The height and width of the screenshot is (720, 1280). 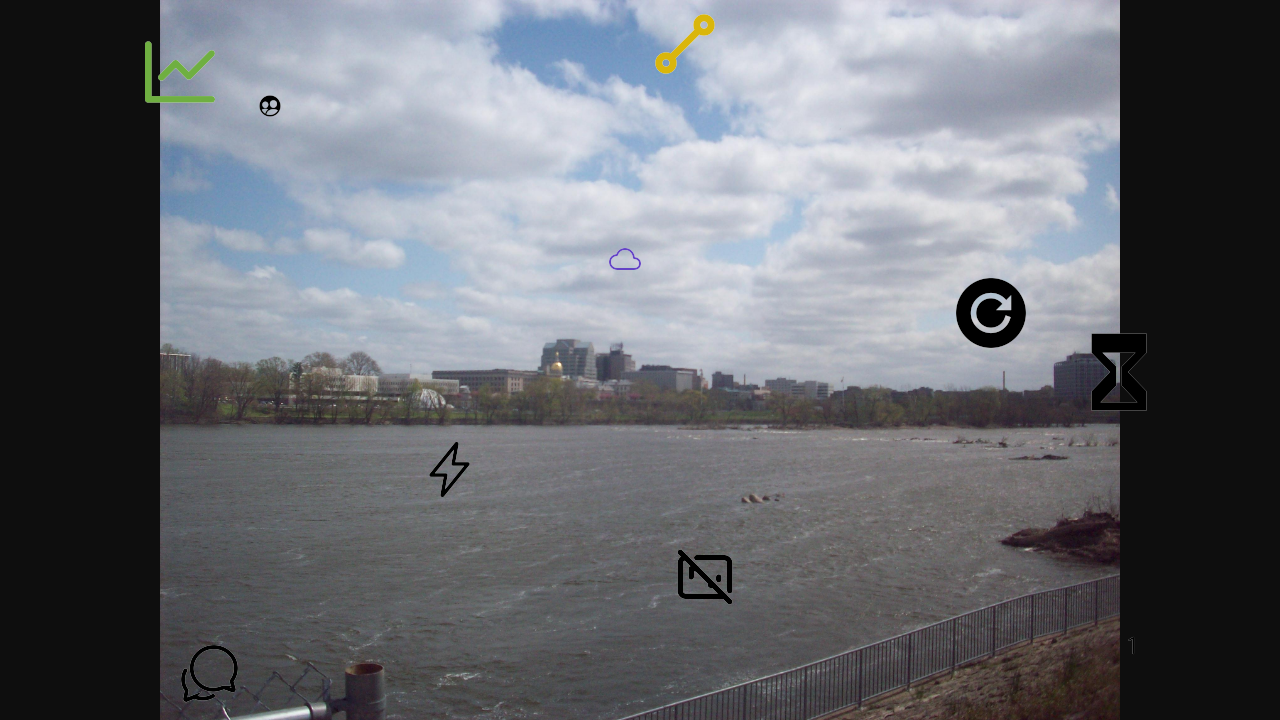 I want to click on indicates a process is in progress or loading, so click(x=1119, y=372).